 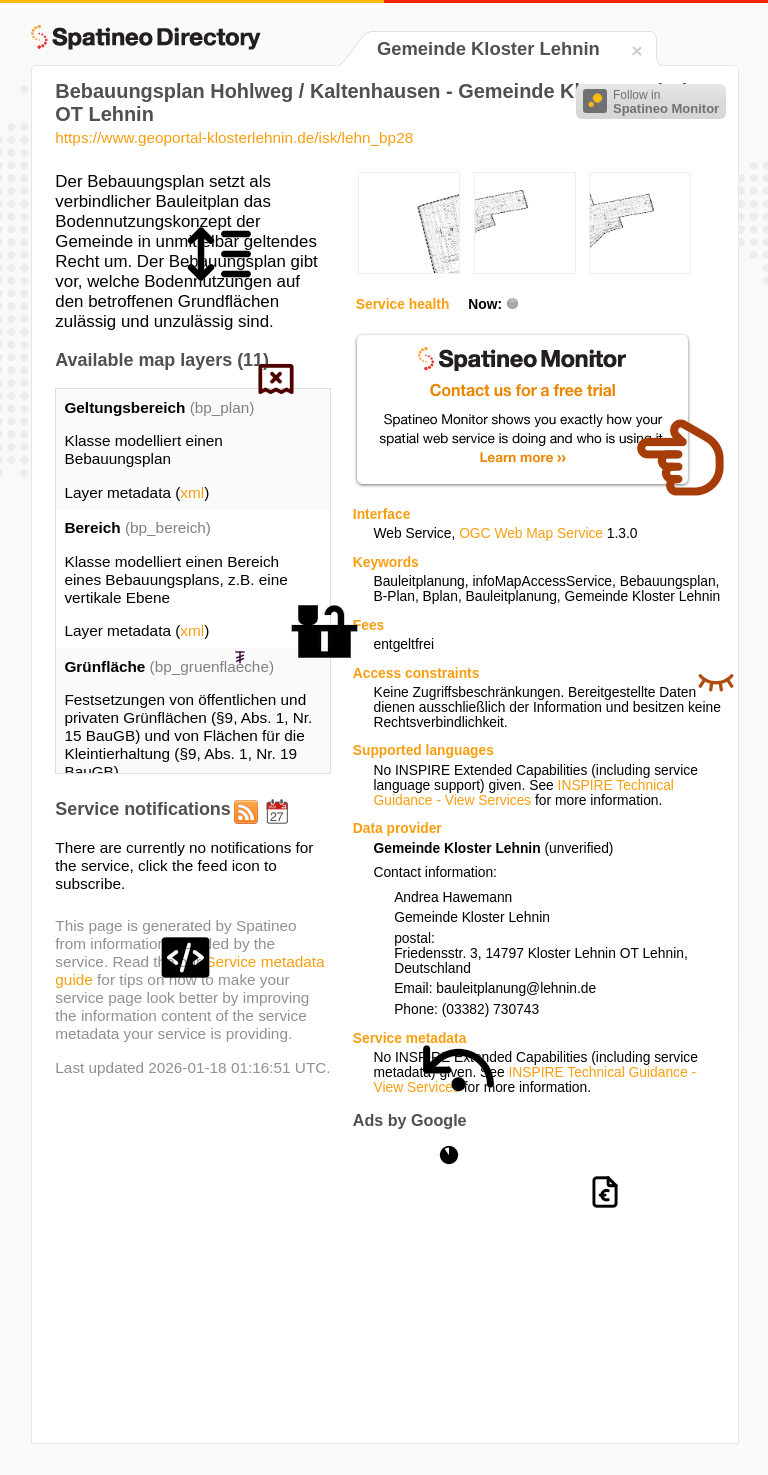 What do you see at coordinates (682, 458) in the screenshot?
I see `navigate to previous item or section` at bounding box center [682, 458].